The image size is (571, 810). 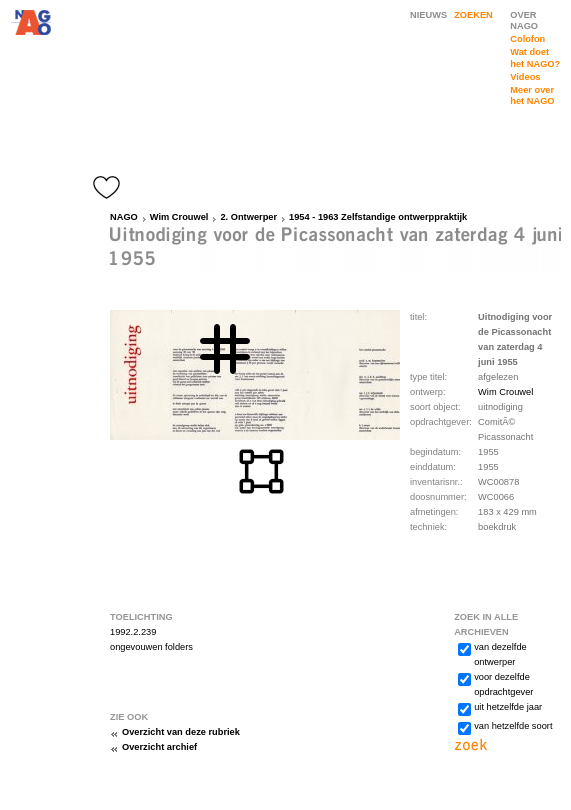 I want to click on add to favorites, so click(x=106, y=186).